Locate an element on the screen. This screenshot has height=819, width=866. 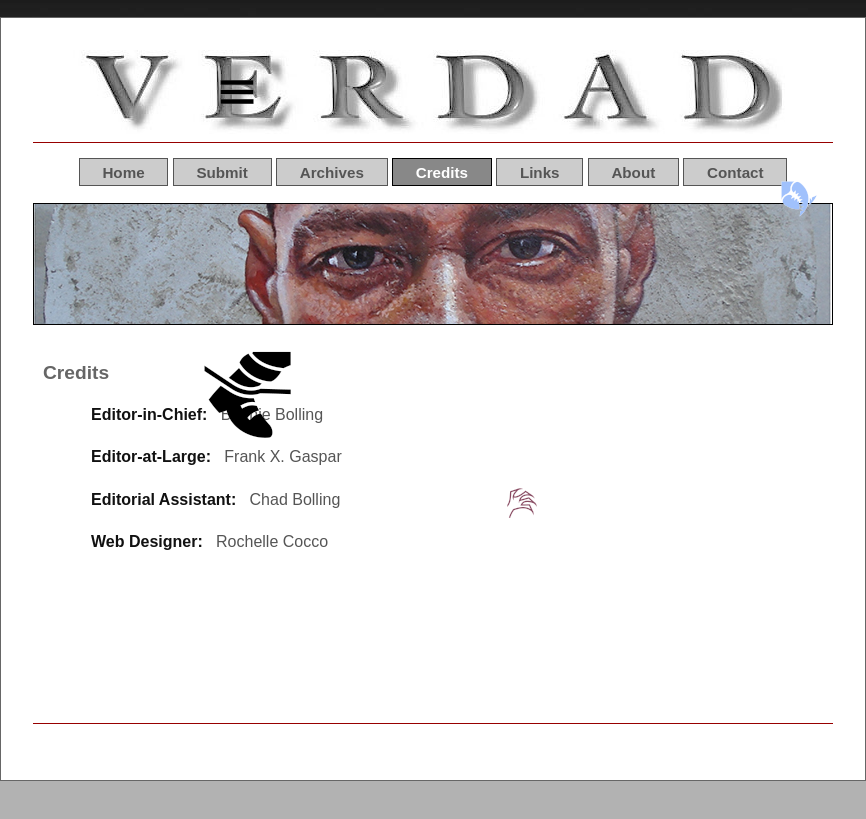
activate shadow grasp ability is located at coordinates (522, 503).